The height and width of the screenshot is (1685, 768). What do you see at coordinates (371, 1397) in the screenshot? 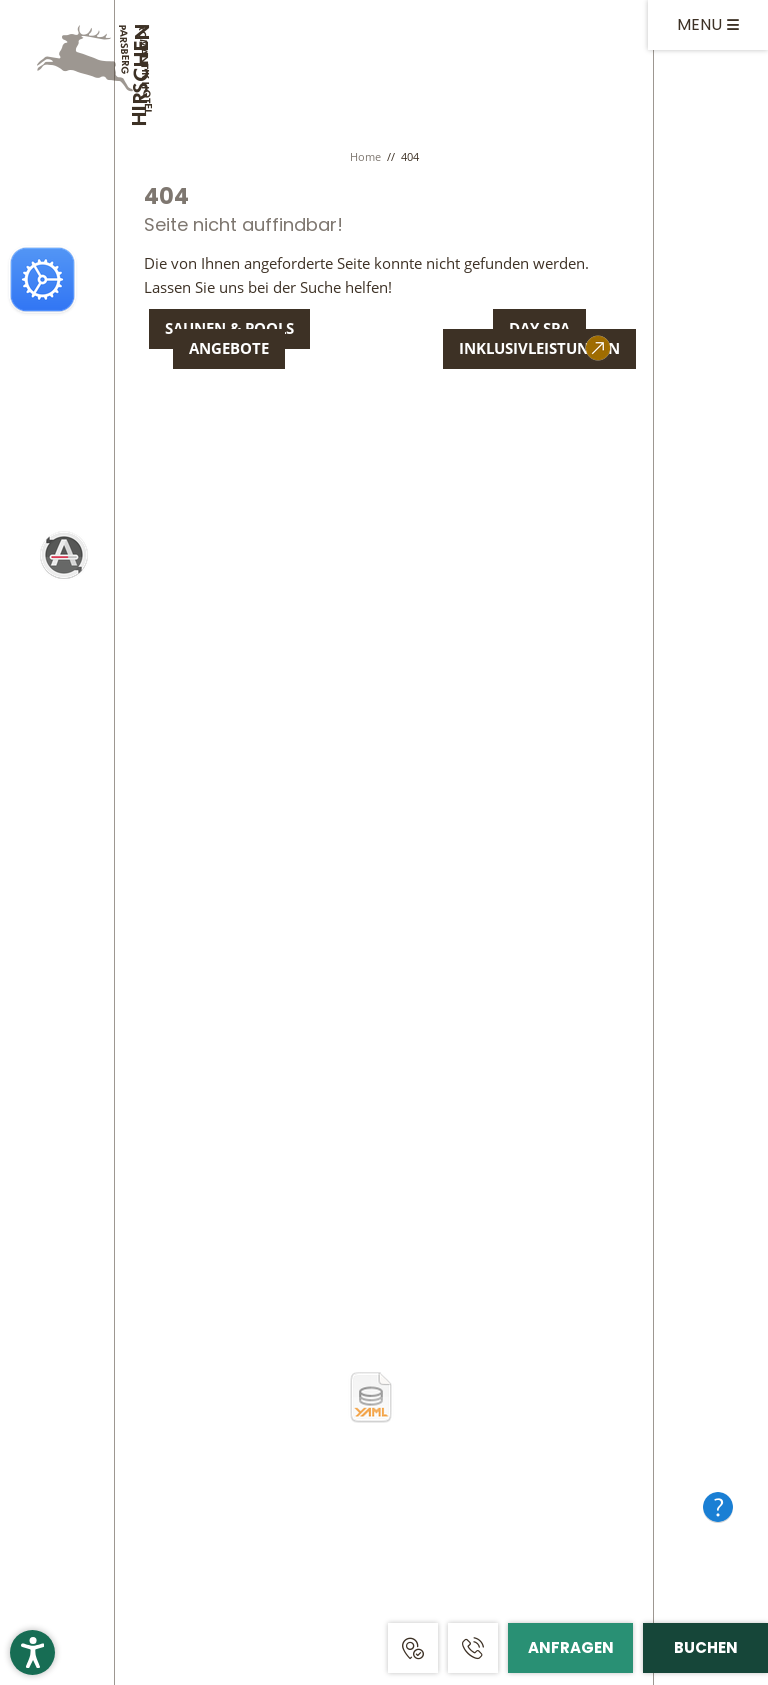
I see `a yaml configuration file` at bounding box center [371, 1397].